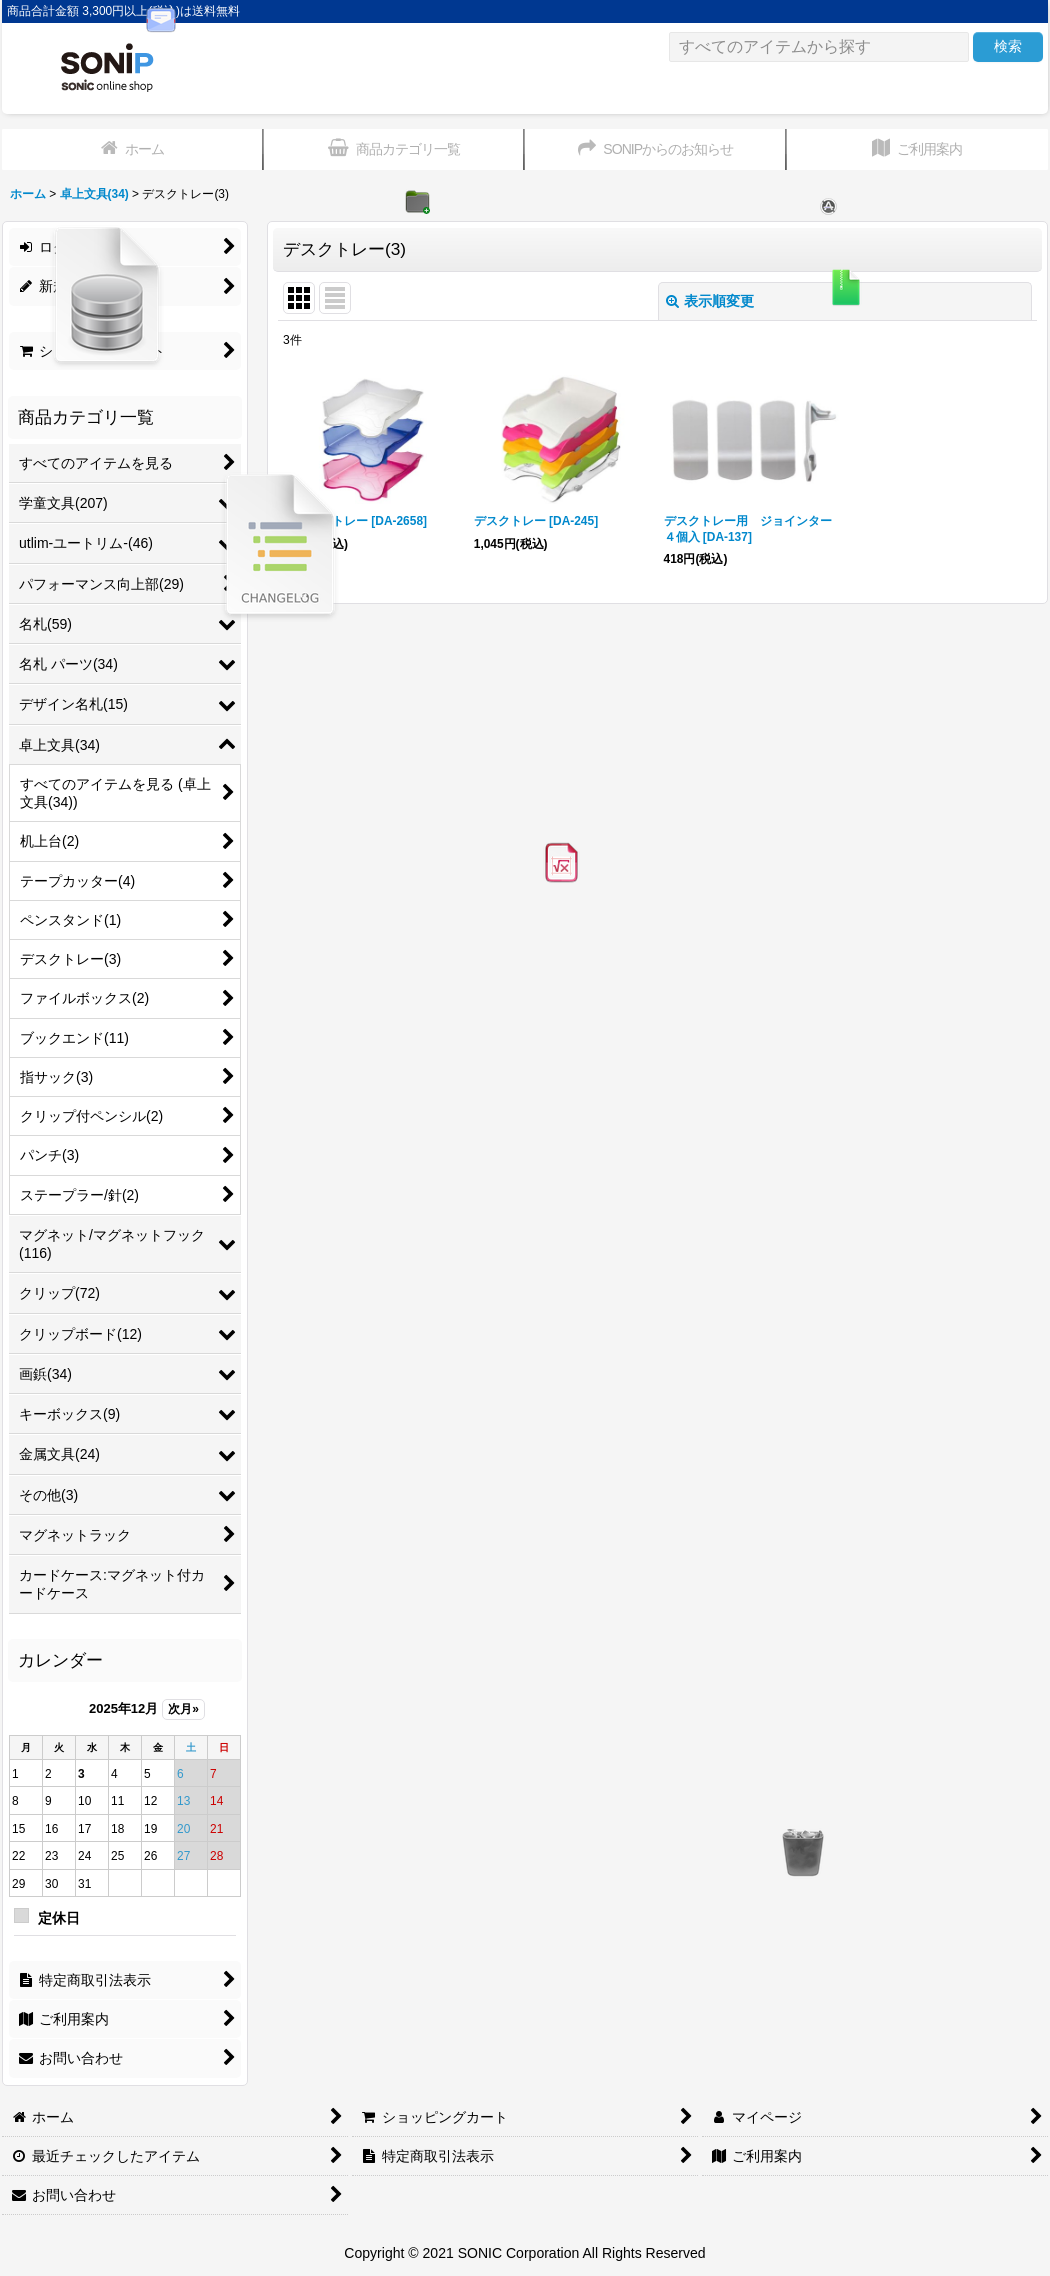 The height and width of the screenshot is (2276, 1050). Describe the element at coordinates (561, 862) in the screenshot. I see `open a mathematical formula document` at that location.